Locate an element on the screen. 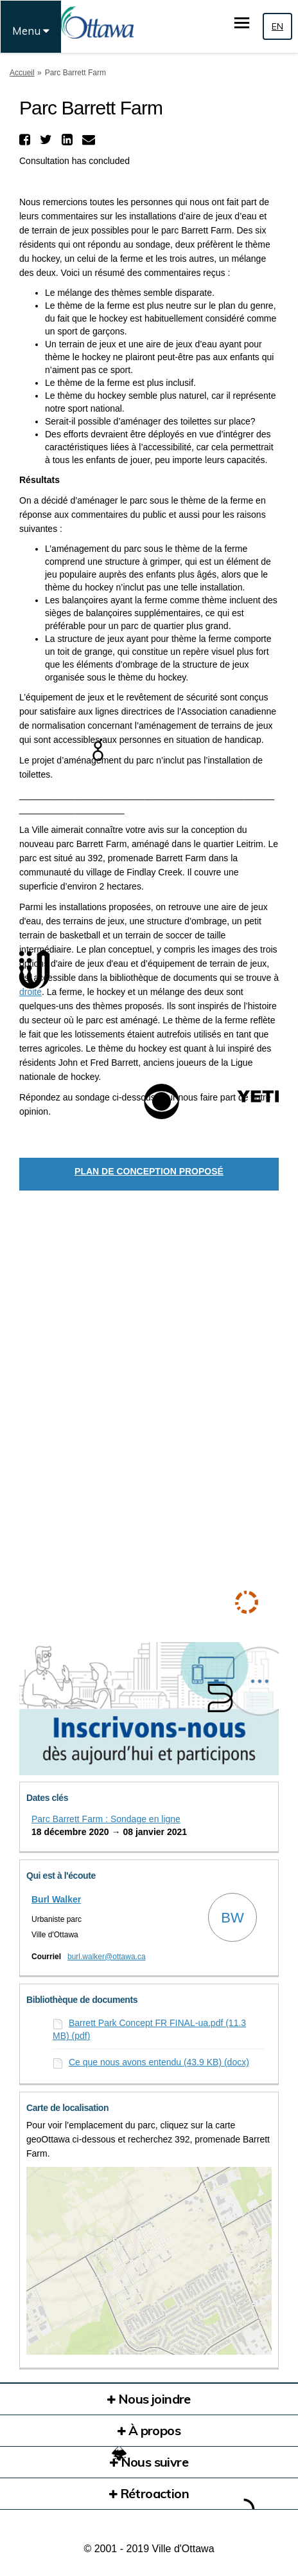 The image size is (298, 2576). visit UserVoice customer feedback platform is located at coordinates (34, 969).